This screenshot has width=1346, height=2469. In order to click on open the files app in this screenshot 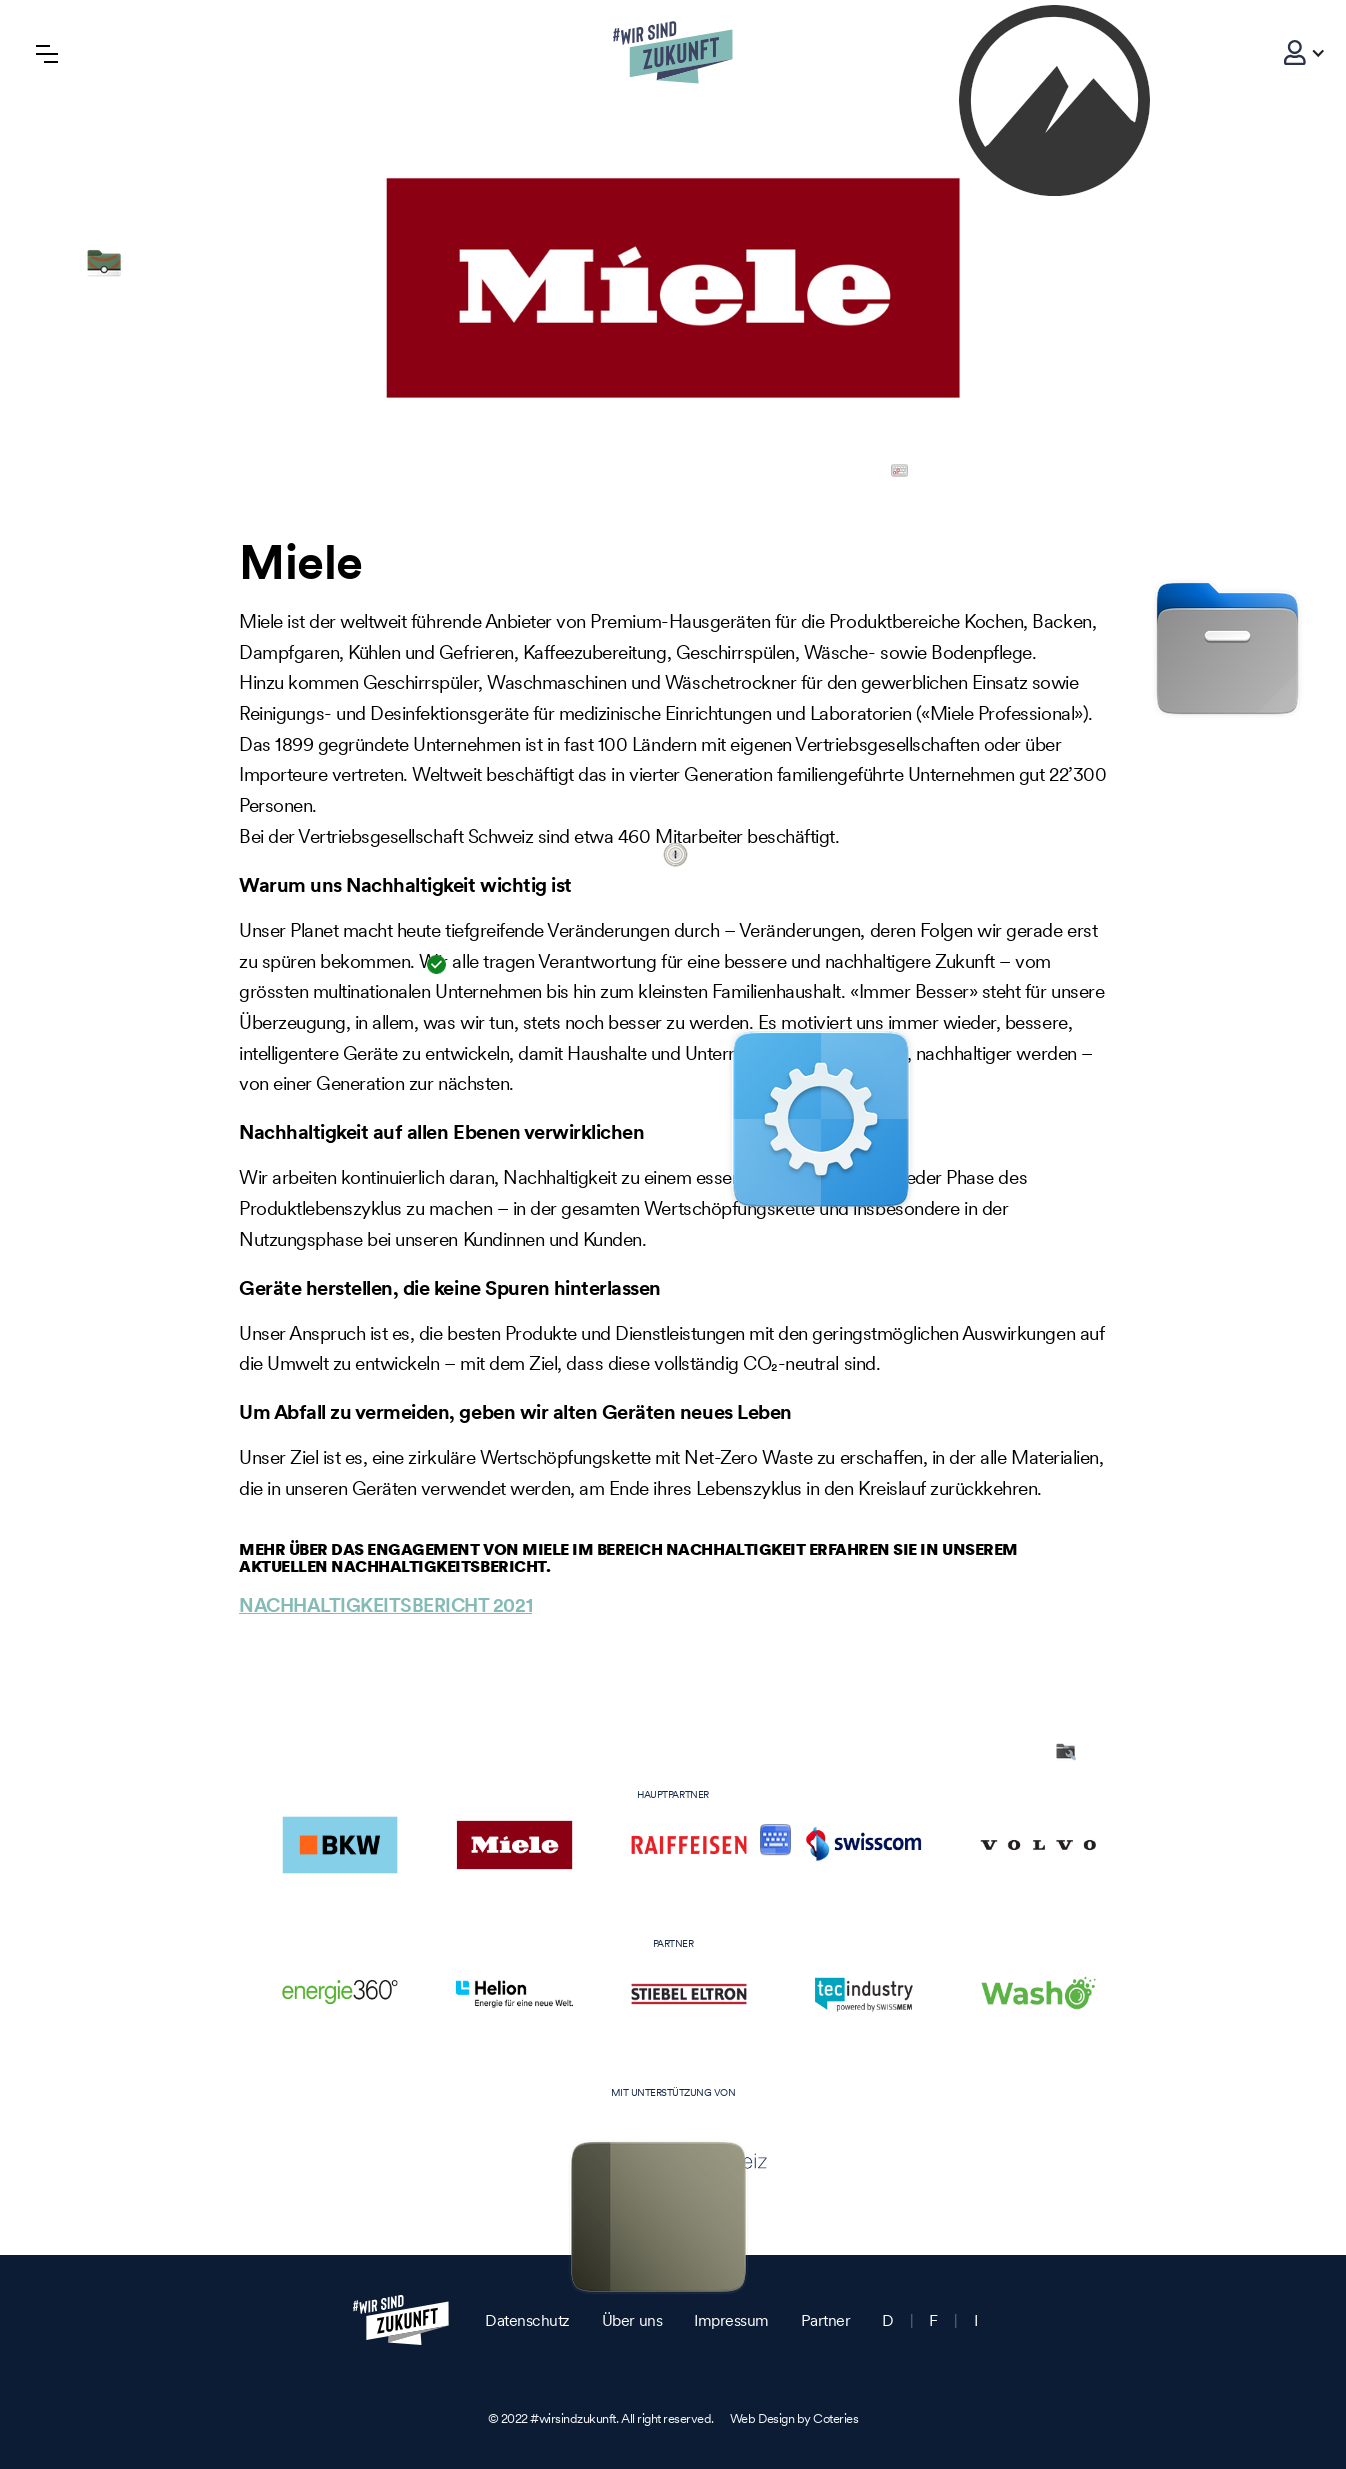, I will do `click(1227, 648)`.